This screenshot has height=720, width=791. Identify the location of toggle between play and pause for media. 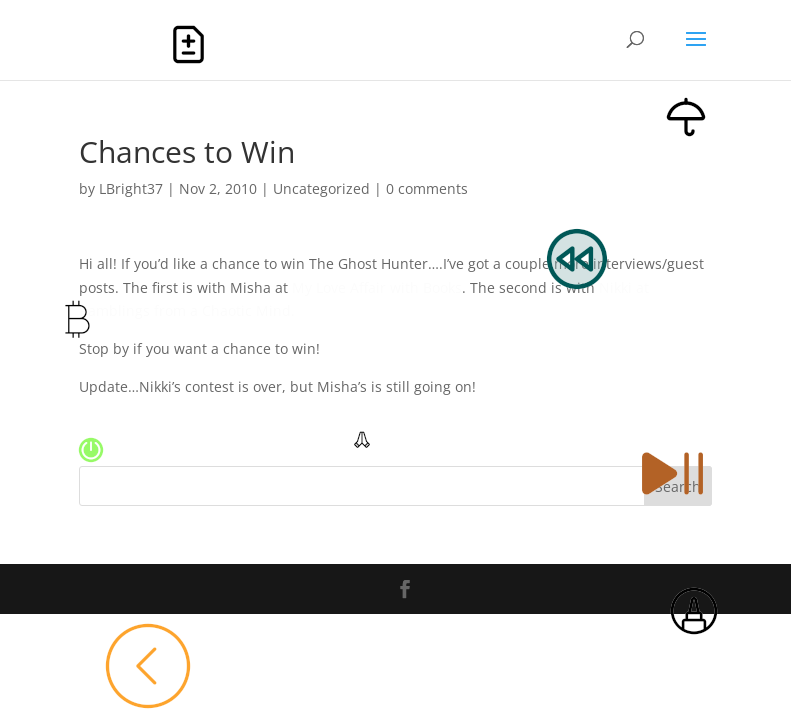
(672, 473).